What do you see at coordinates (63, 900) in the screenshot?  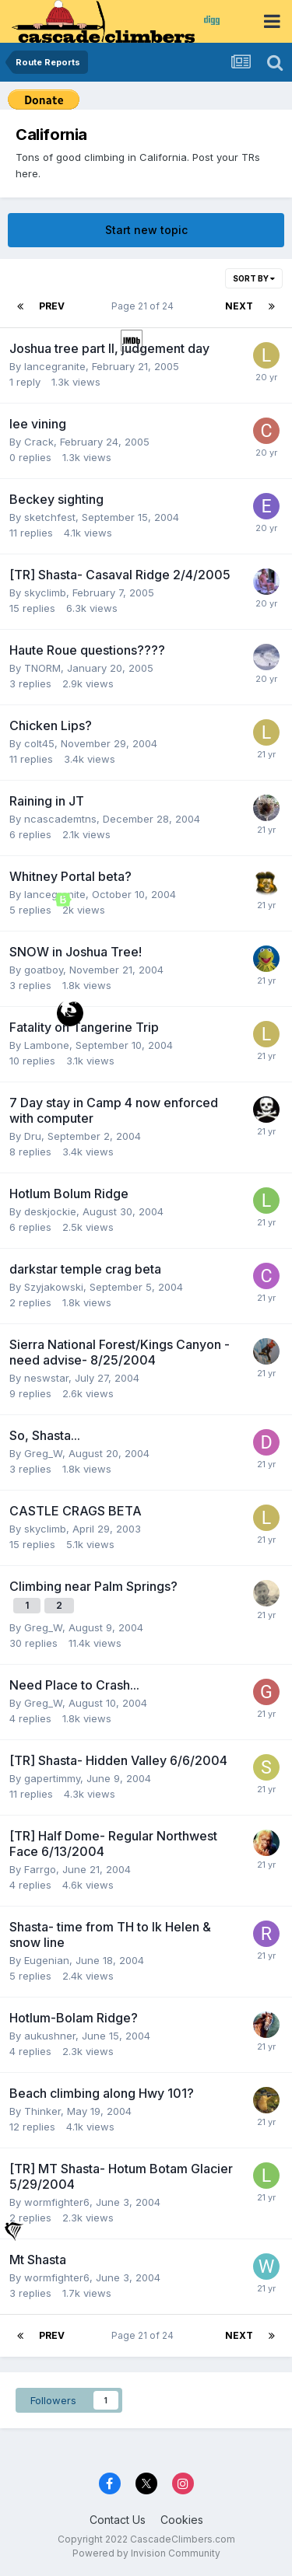 I see `Bootstrap framework logo` at bounding box center [63, 900].